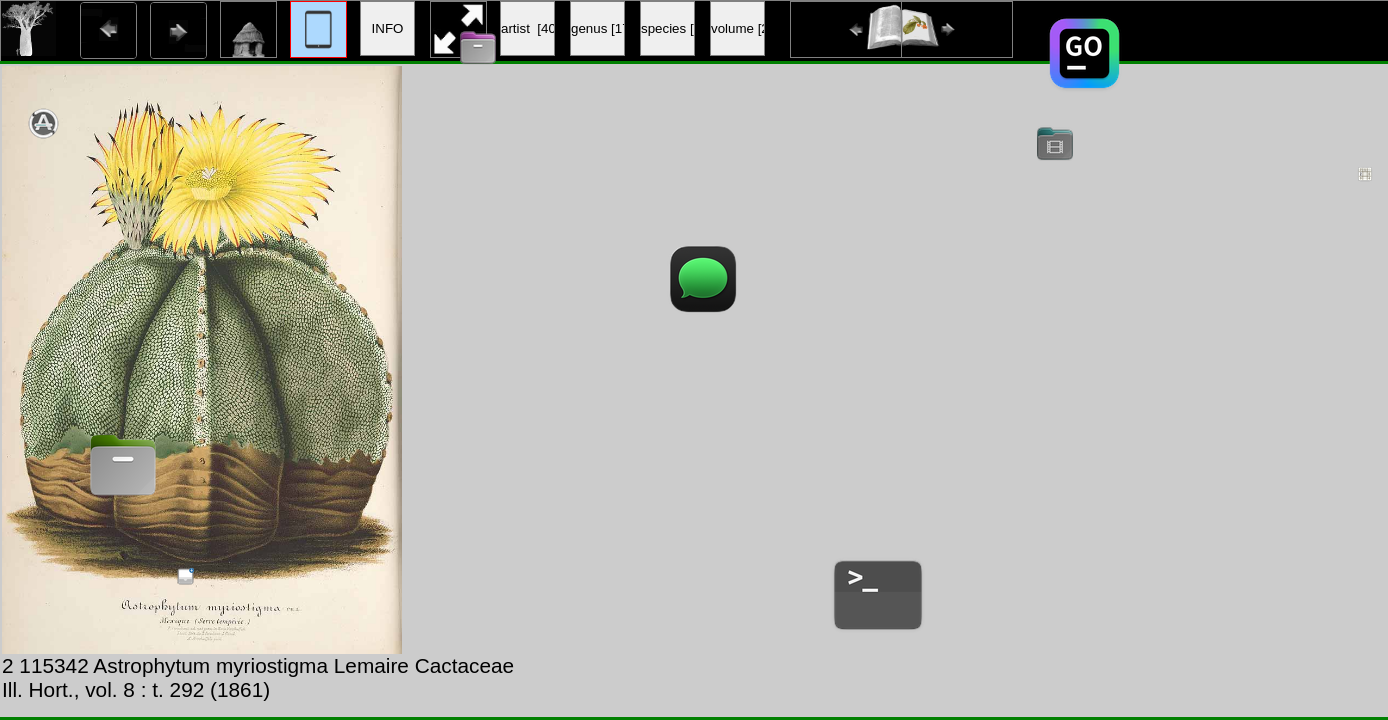 The width and height of the screenshot is (1388, 720). Describe the element at coordinates (703, 279) in the screenshot. I see `open the messages app` at that location.